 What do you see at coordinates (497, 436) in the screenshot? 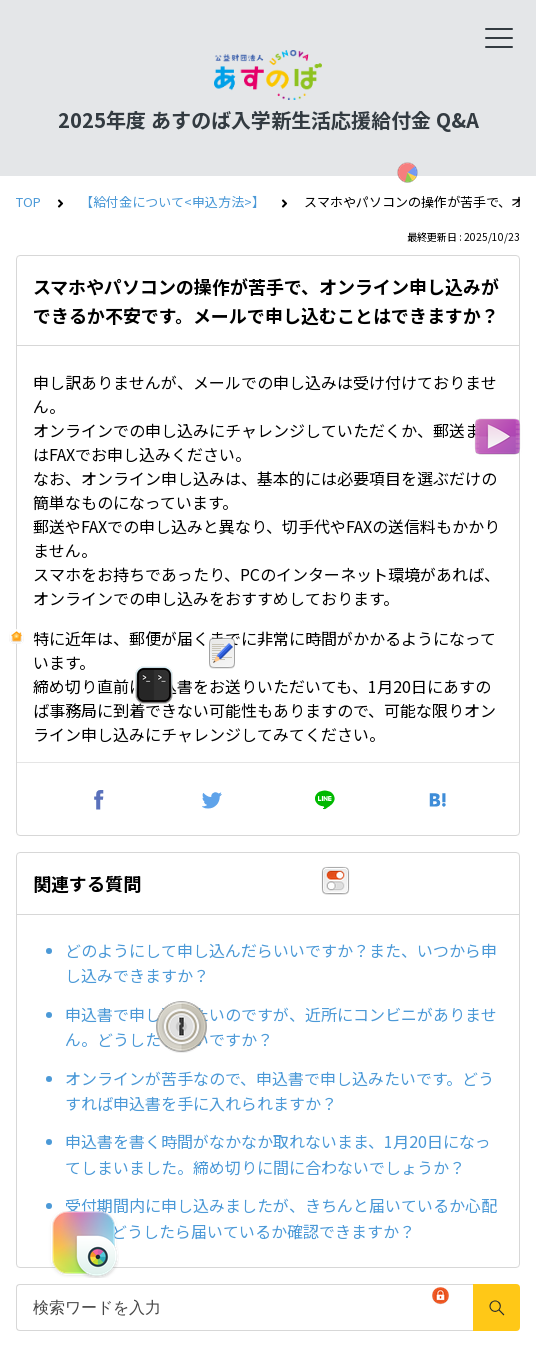
I see `open multimedia or video player app` at bounding box center [497, 436].